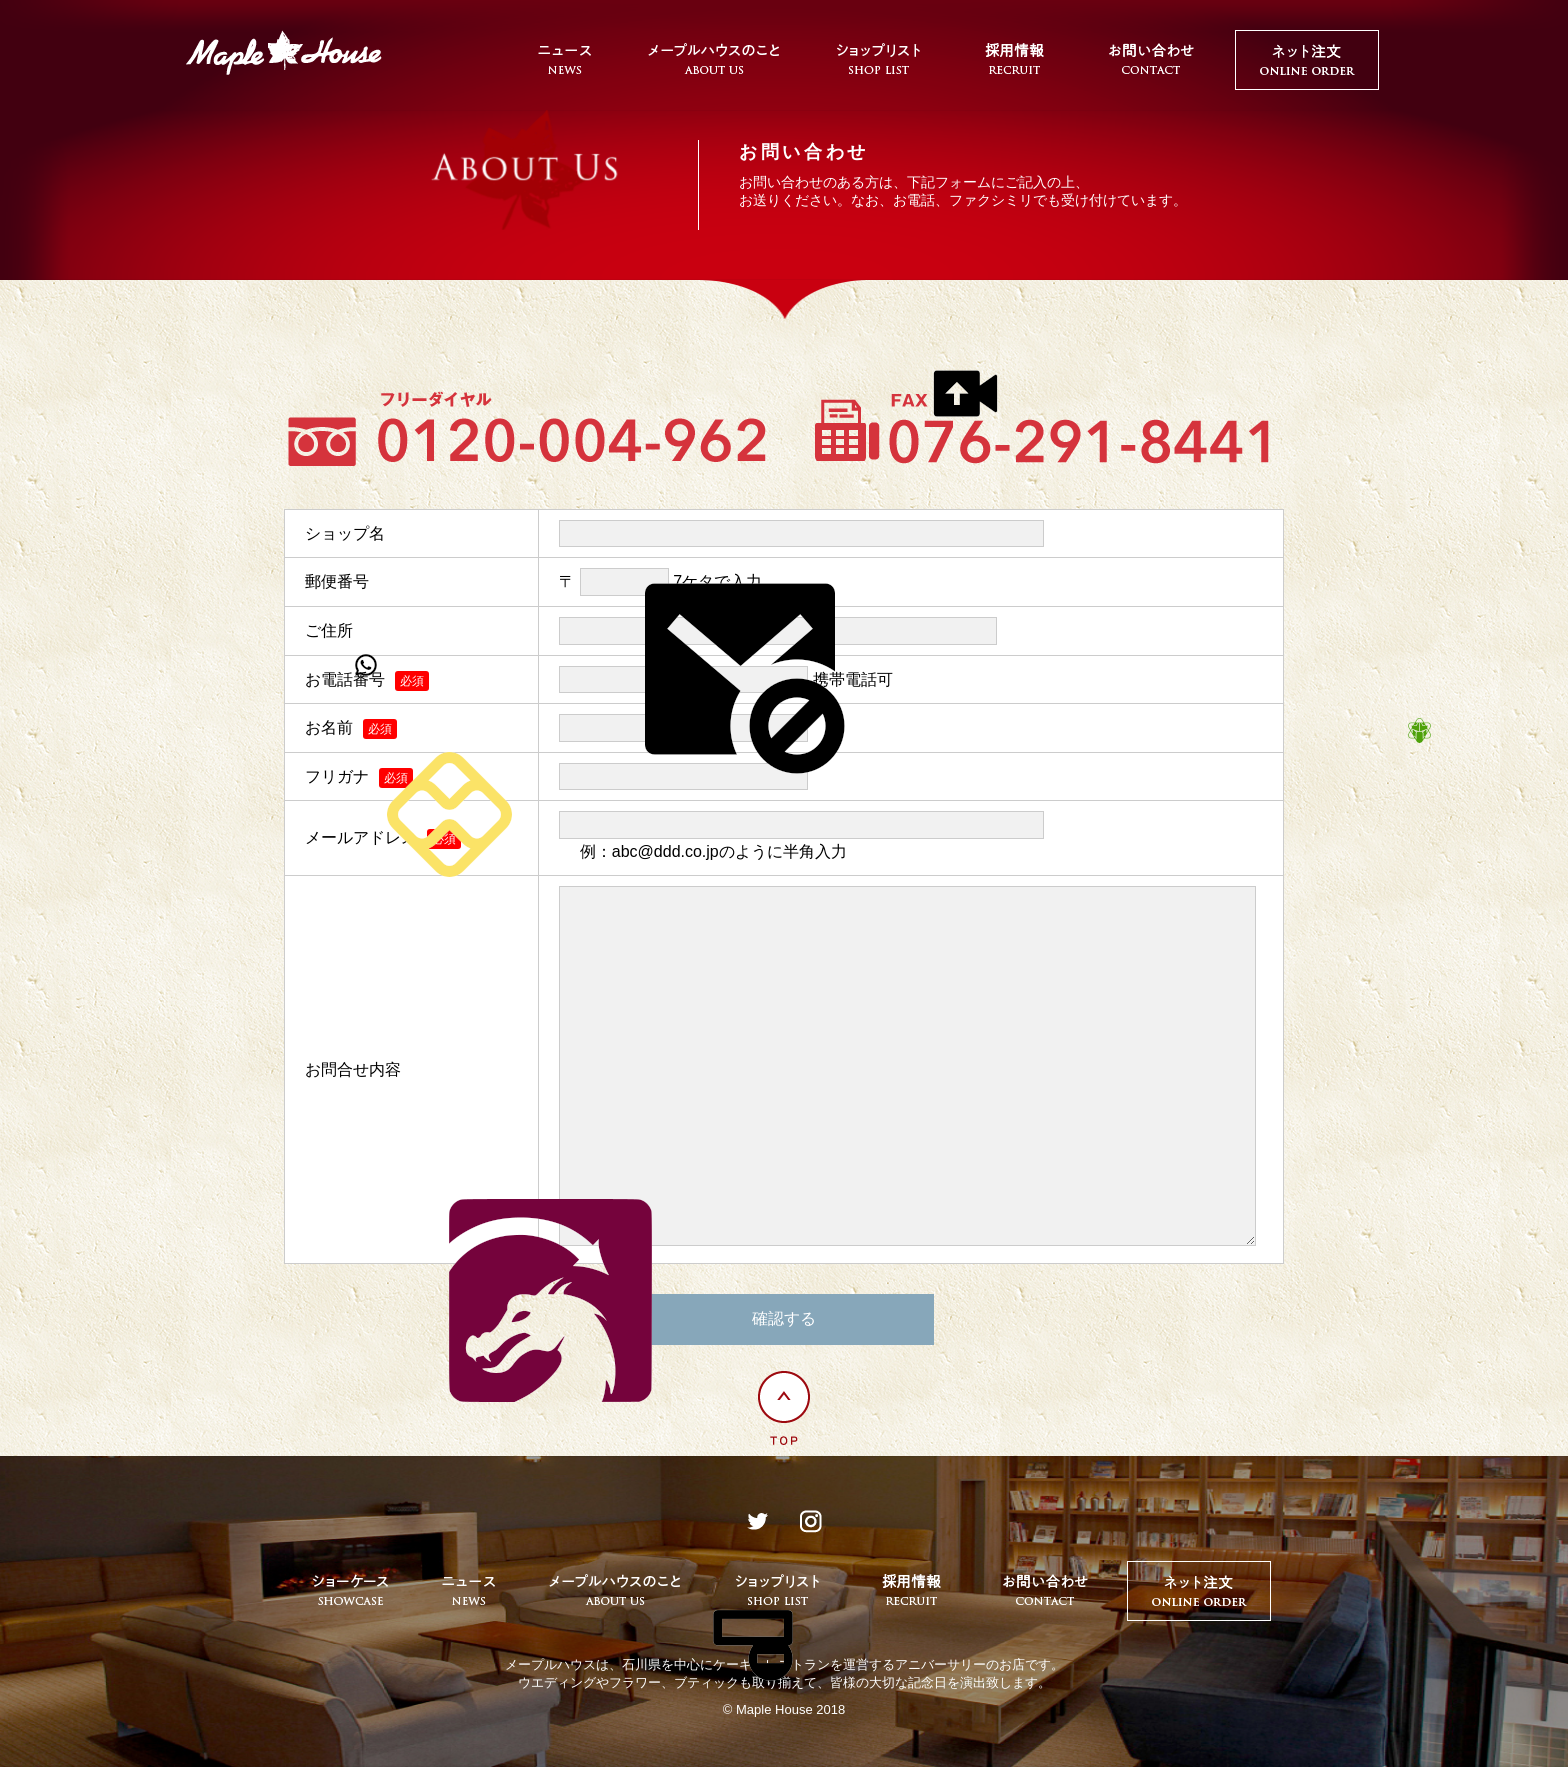 The image size is (1568, 1767). I want to click on blocked or spam email indicator, so click(740, 669).